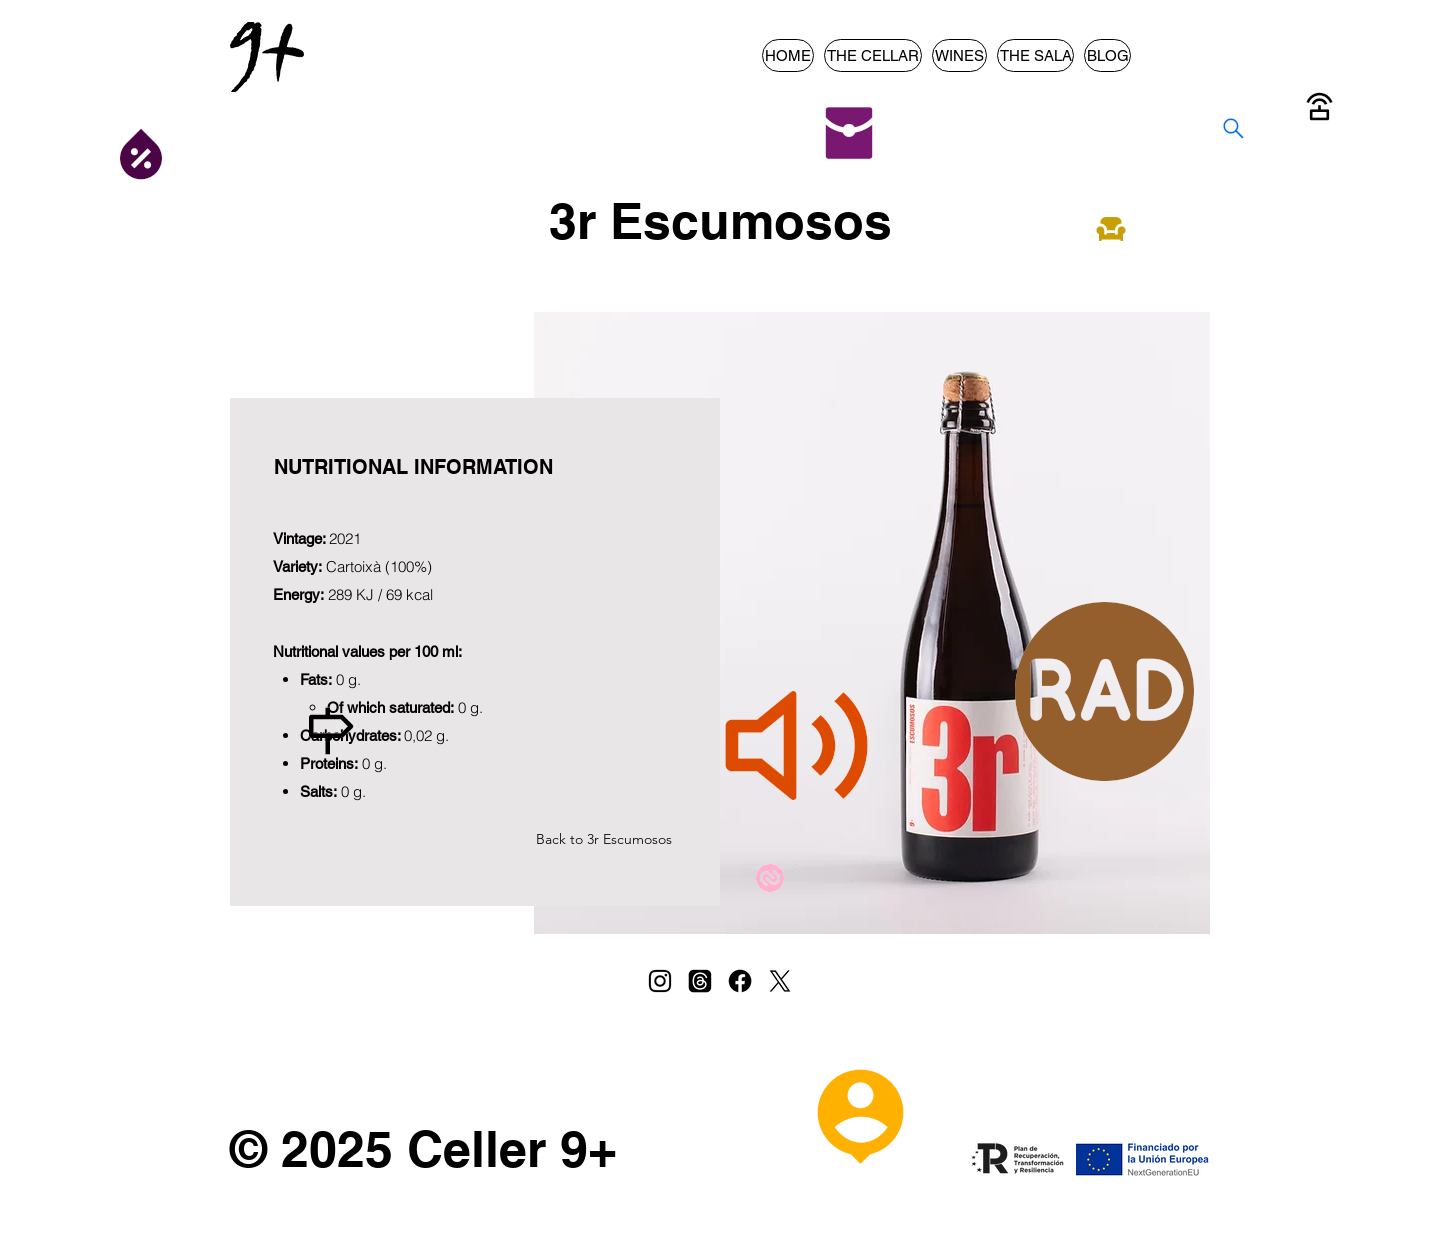  What do you see at coordinates (141, 156) in the screenshot?
I see `indicates current humidity level` at bounding box center [141, 156].